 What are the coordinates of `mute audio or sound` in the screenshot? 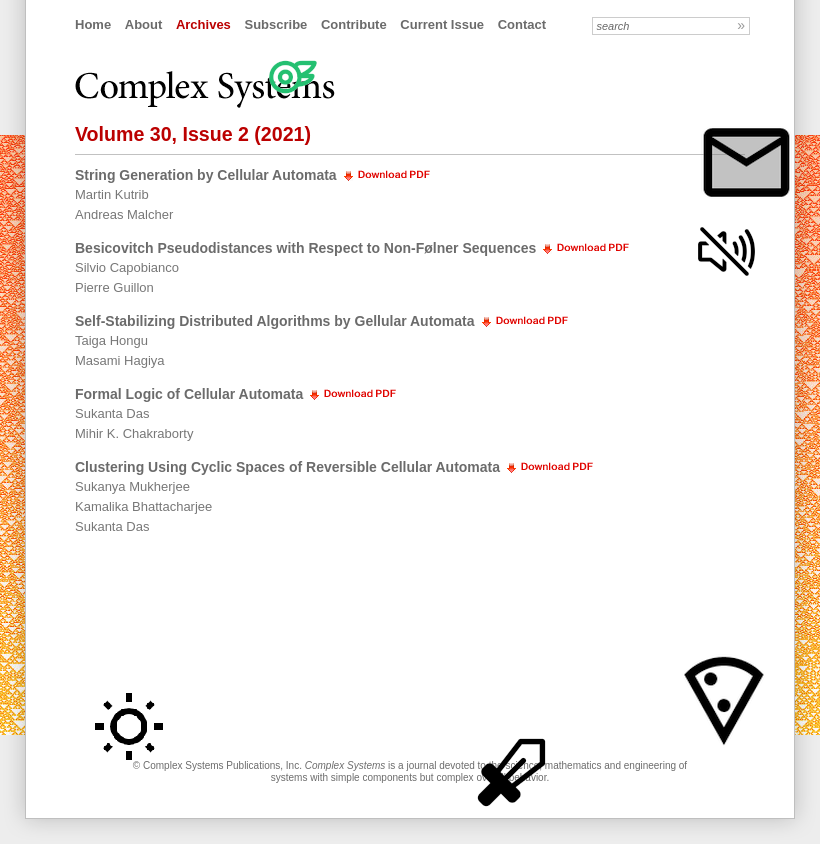 It's located at (726, 251).